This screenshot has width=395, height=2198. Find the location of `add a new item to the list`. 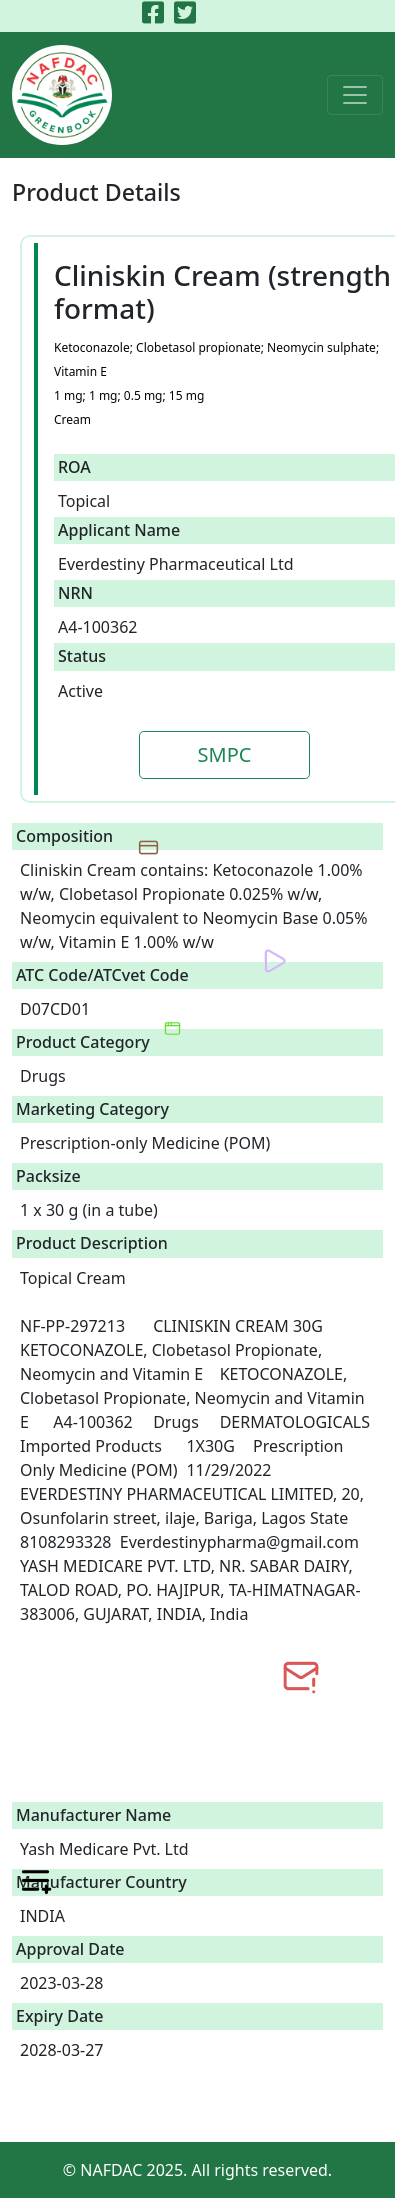

add a new item to the list is located at coordinates (35, 1880).